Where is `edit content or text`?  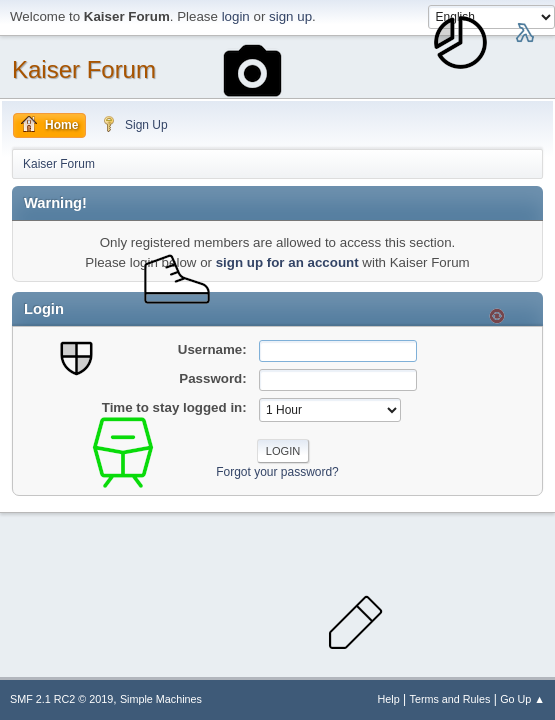 edit content or text is located at coordinates (354, 623).